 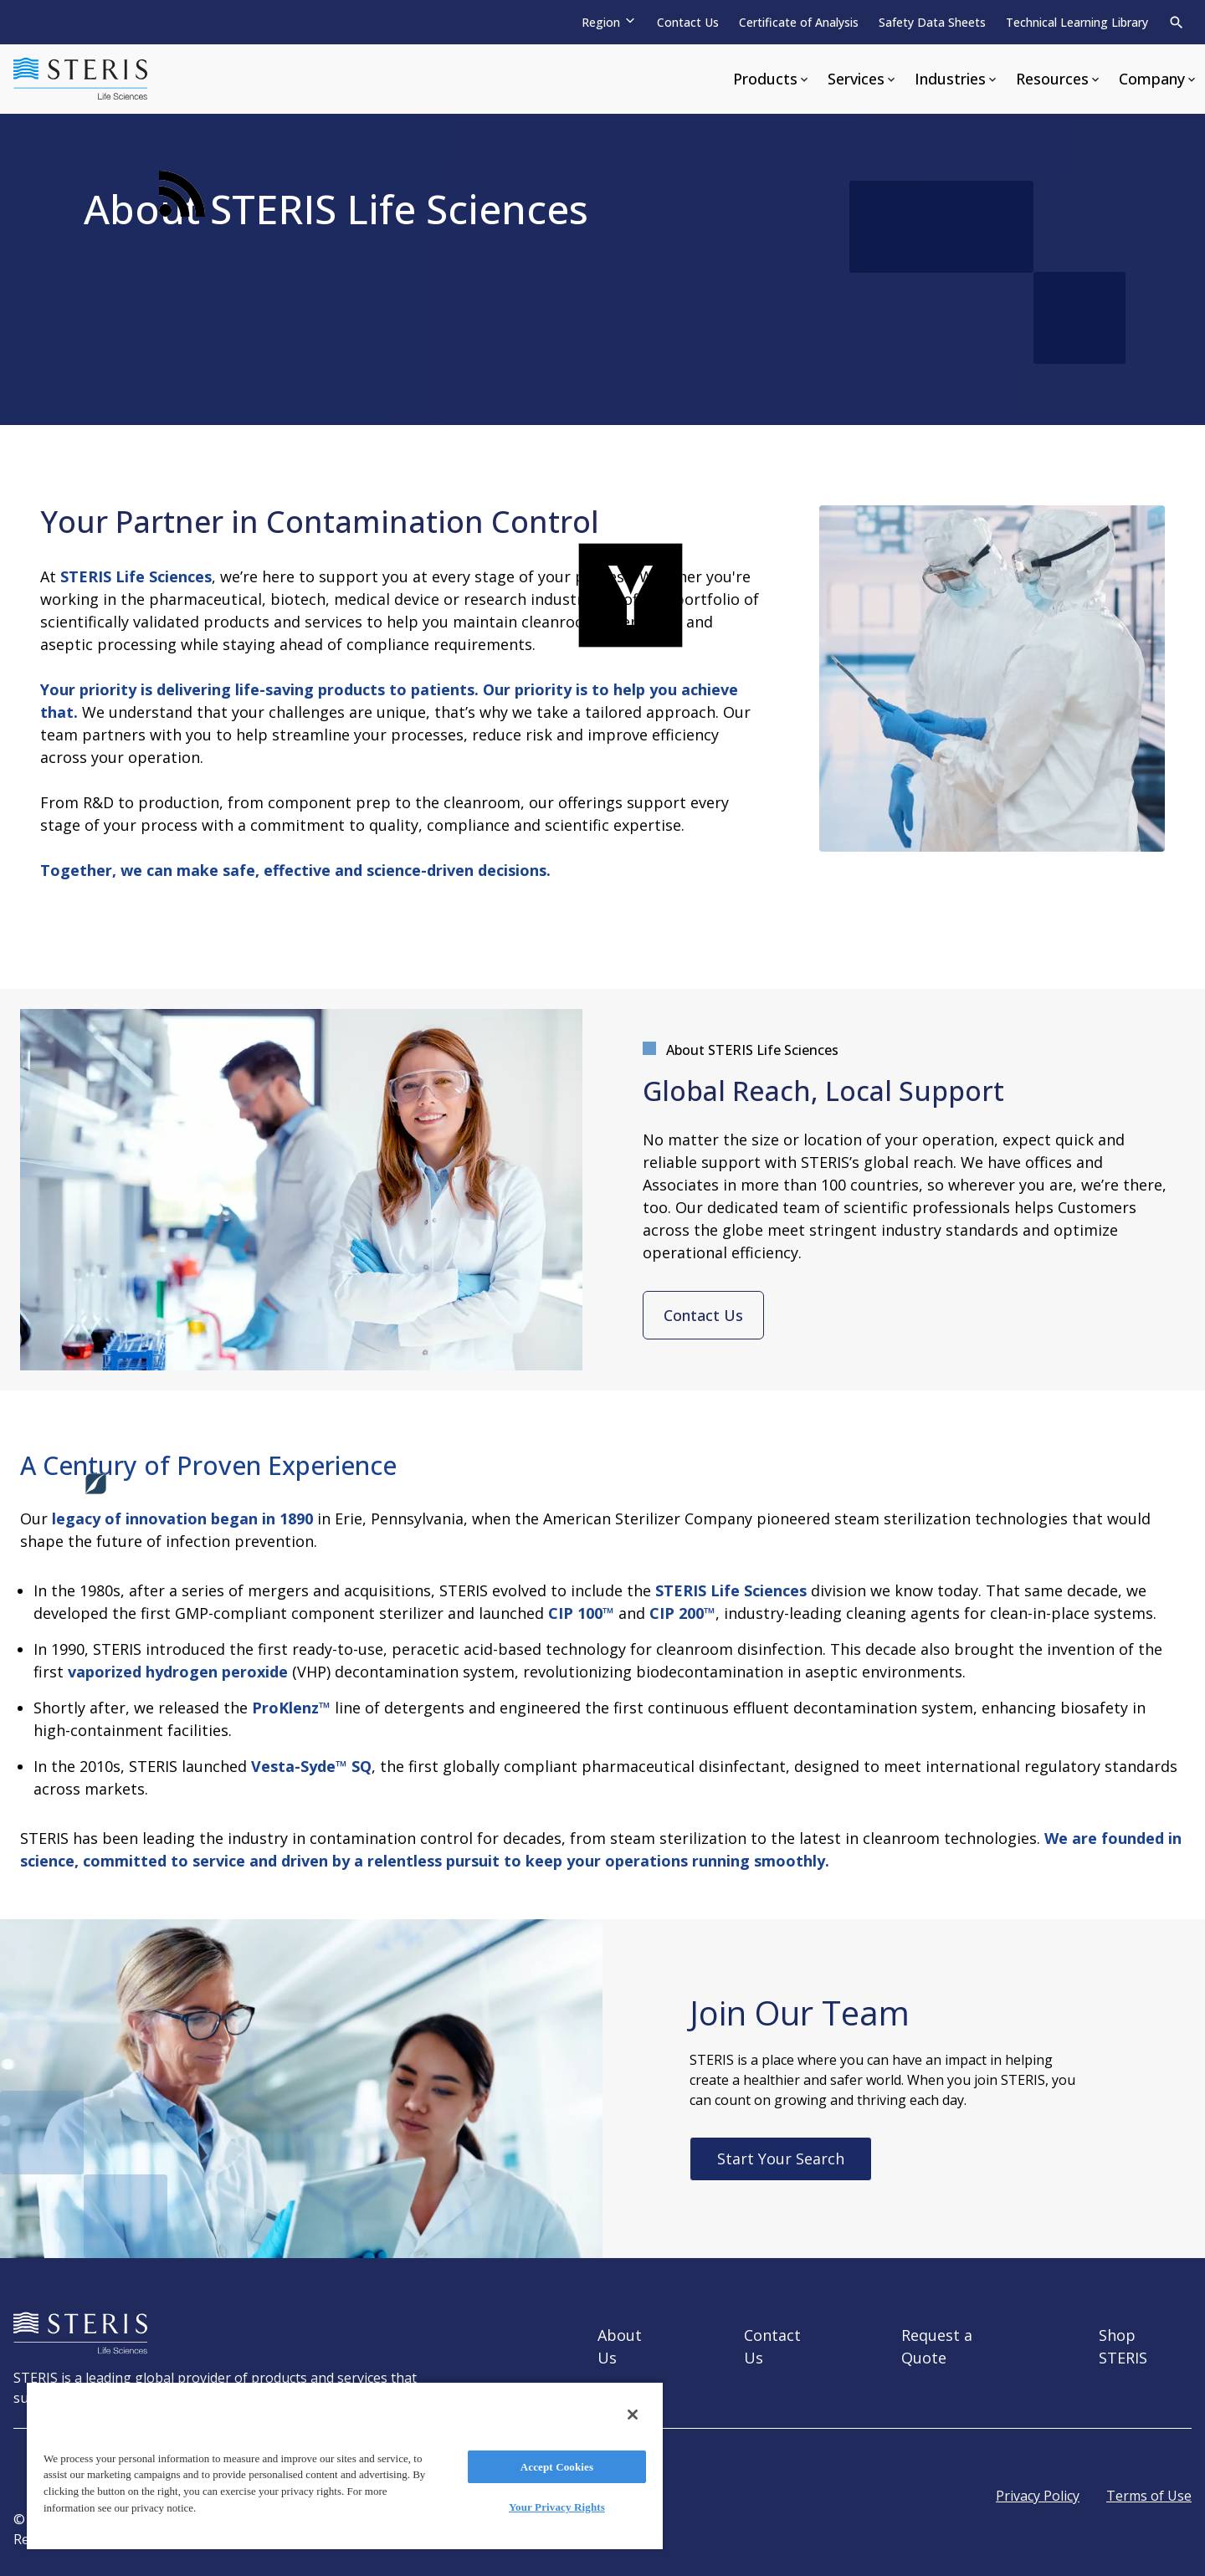 What do you see at coordinates (95, 1483) in the screenshot?
I see `pied piper company logo` at bounding box center [95, 1483].